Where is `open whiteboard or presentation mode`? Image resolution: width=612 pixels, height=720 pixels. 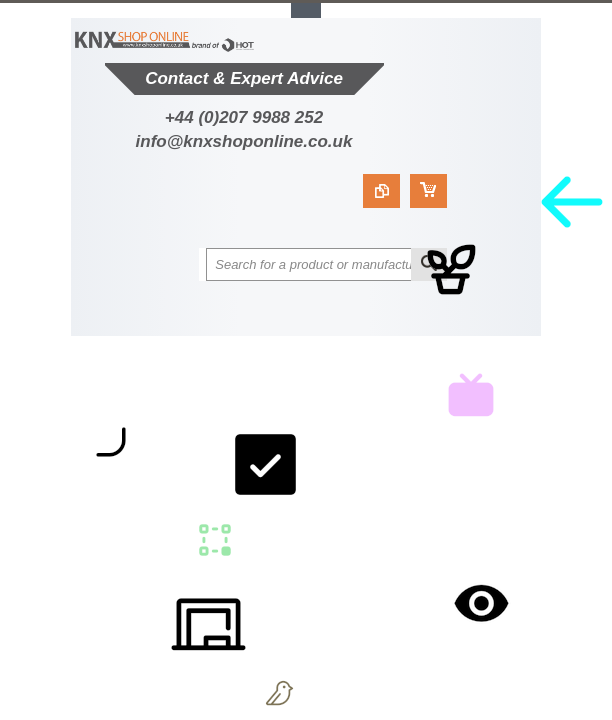 open whiteboard or presentation mode is located at coordinates (208, 625).